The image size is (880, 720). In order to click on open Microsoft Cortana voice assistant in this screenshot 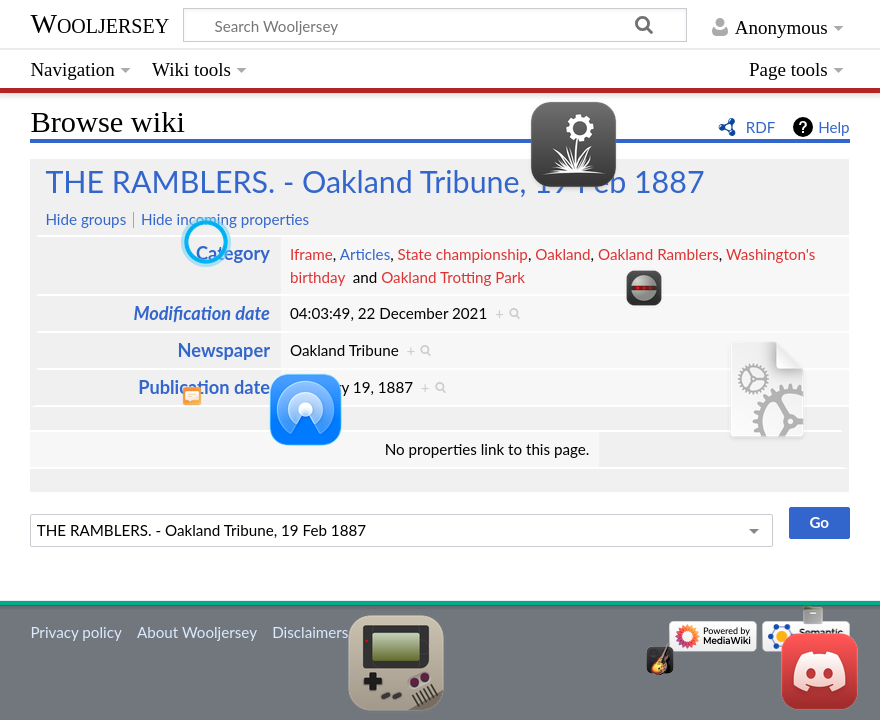, I will do `click(206, 242)`.